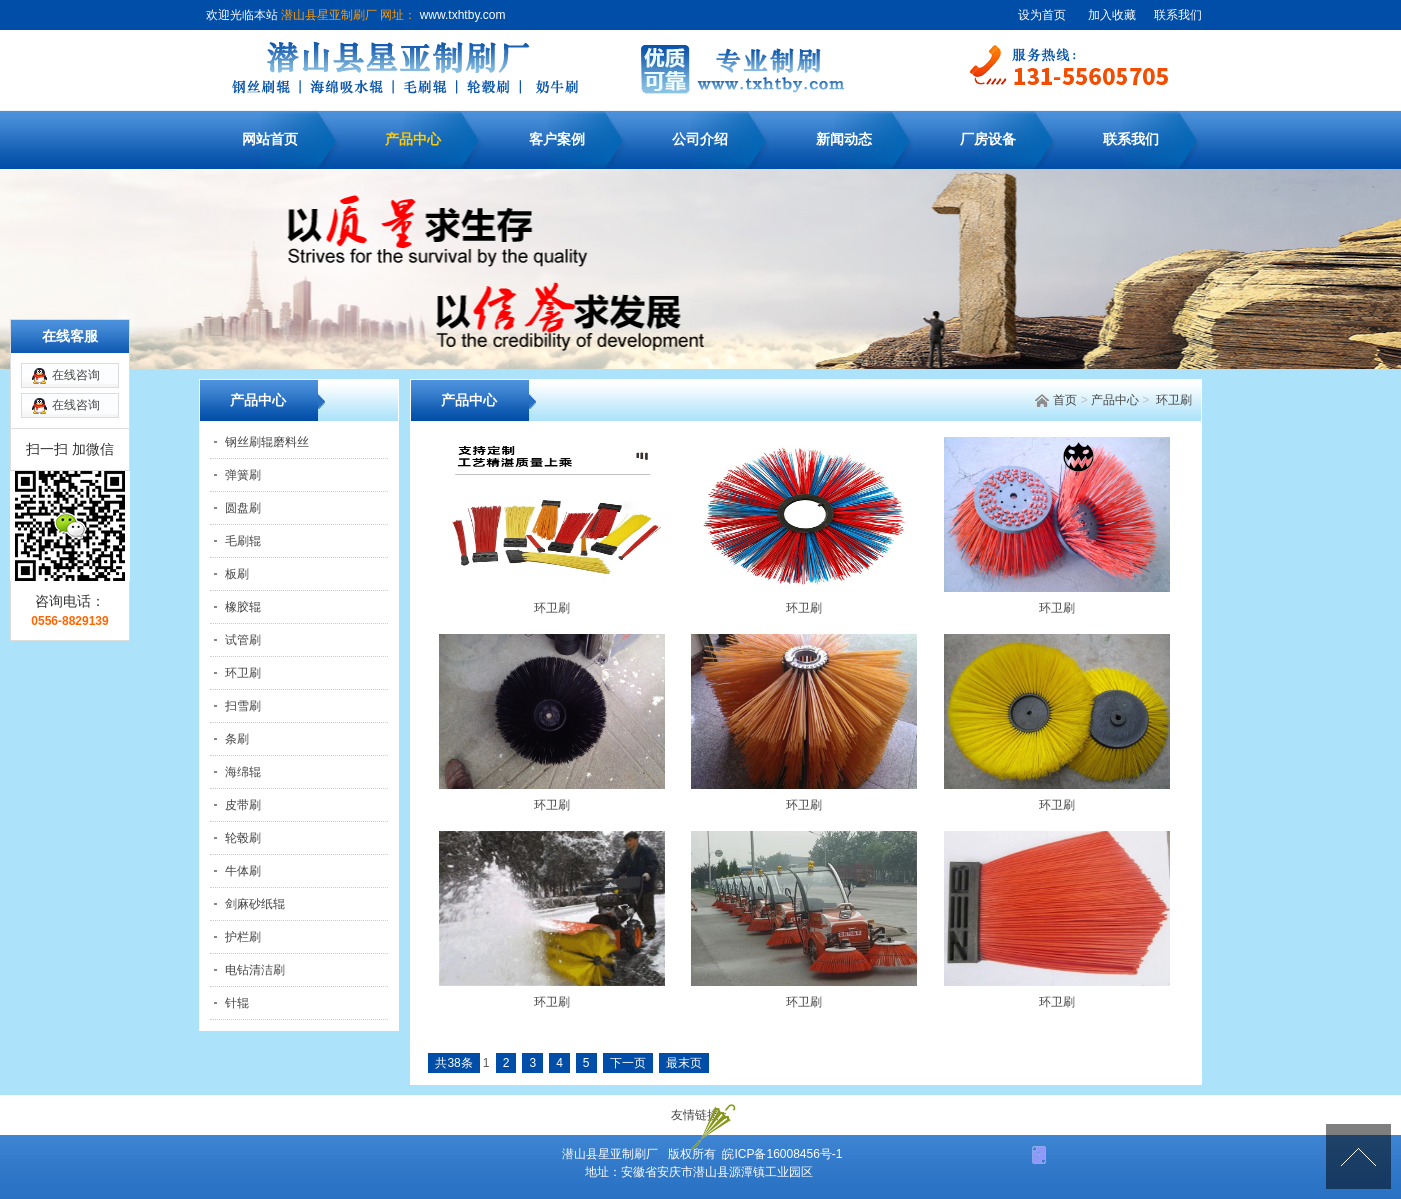 This screenshot has height=1199, width=1401. I want to click on seven of spades playing card, so click(1039, 1155).